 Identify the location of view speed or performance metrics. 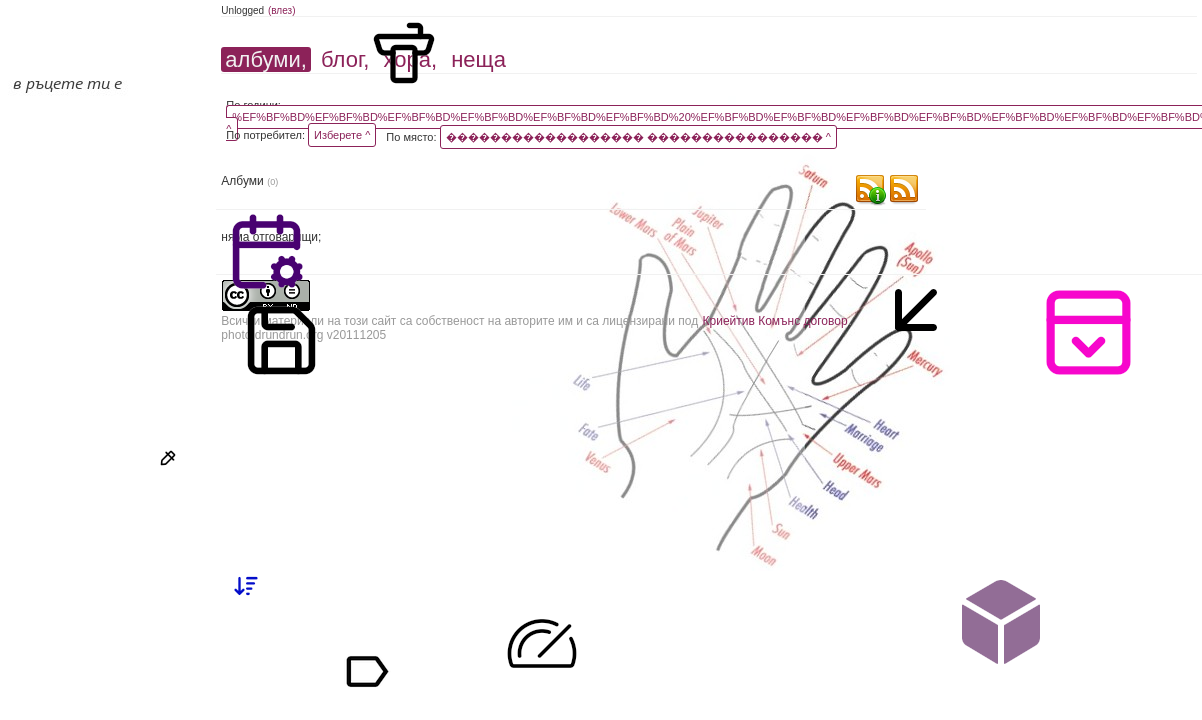
(542, 646).